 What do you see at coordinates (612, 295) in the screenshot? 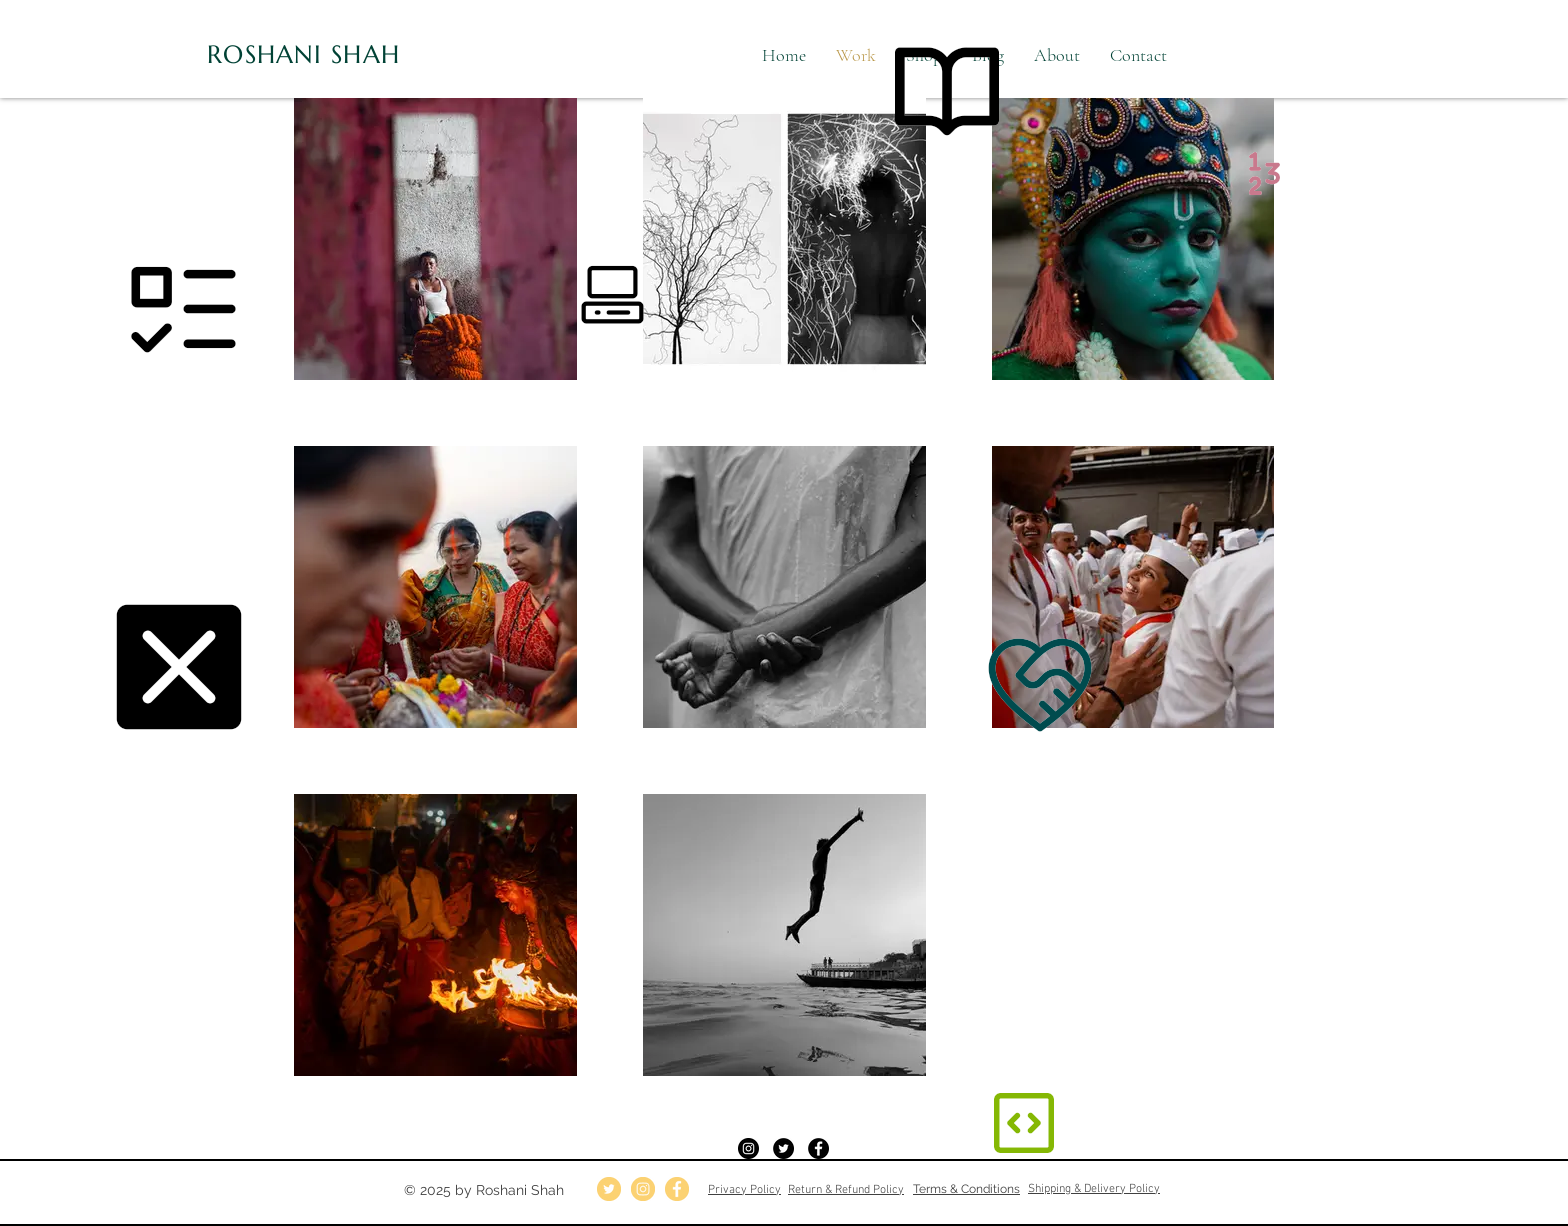
I see `open github codespaces` at bounding box center [612, 295].